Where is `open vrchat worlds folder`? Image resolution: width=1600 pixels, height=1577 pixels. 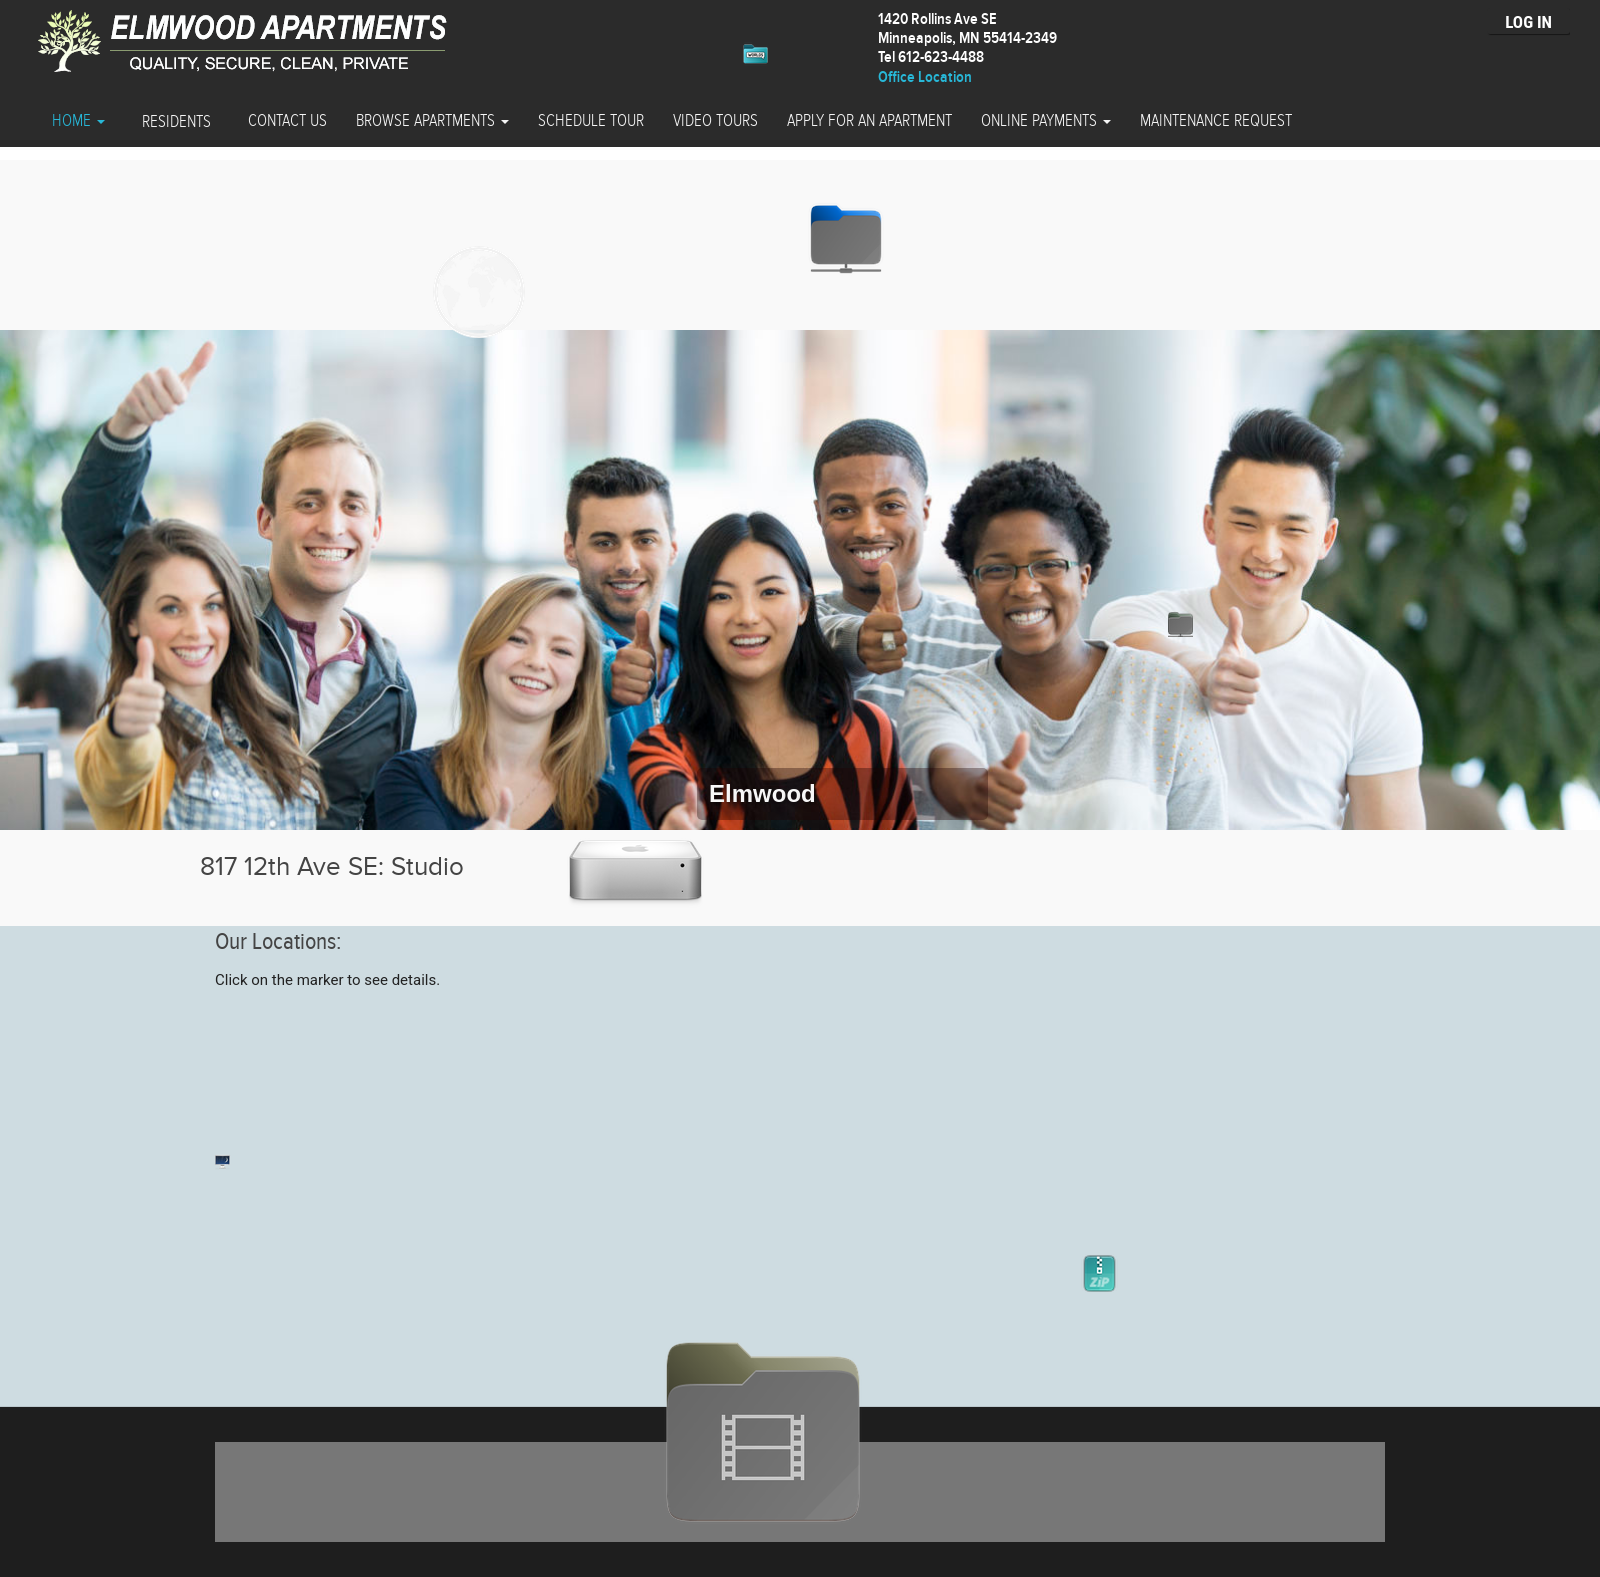
open vrchat worlds folder is located at coordinates (755, 54).